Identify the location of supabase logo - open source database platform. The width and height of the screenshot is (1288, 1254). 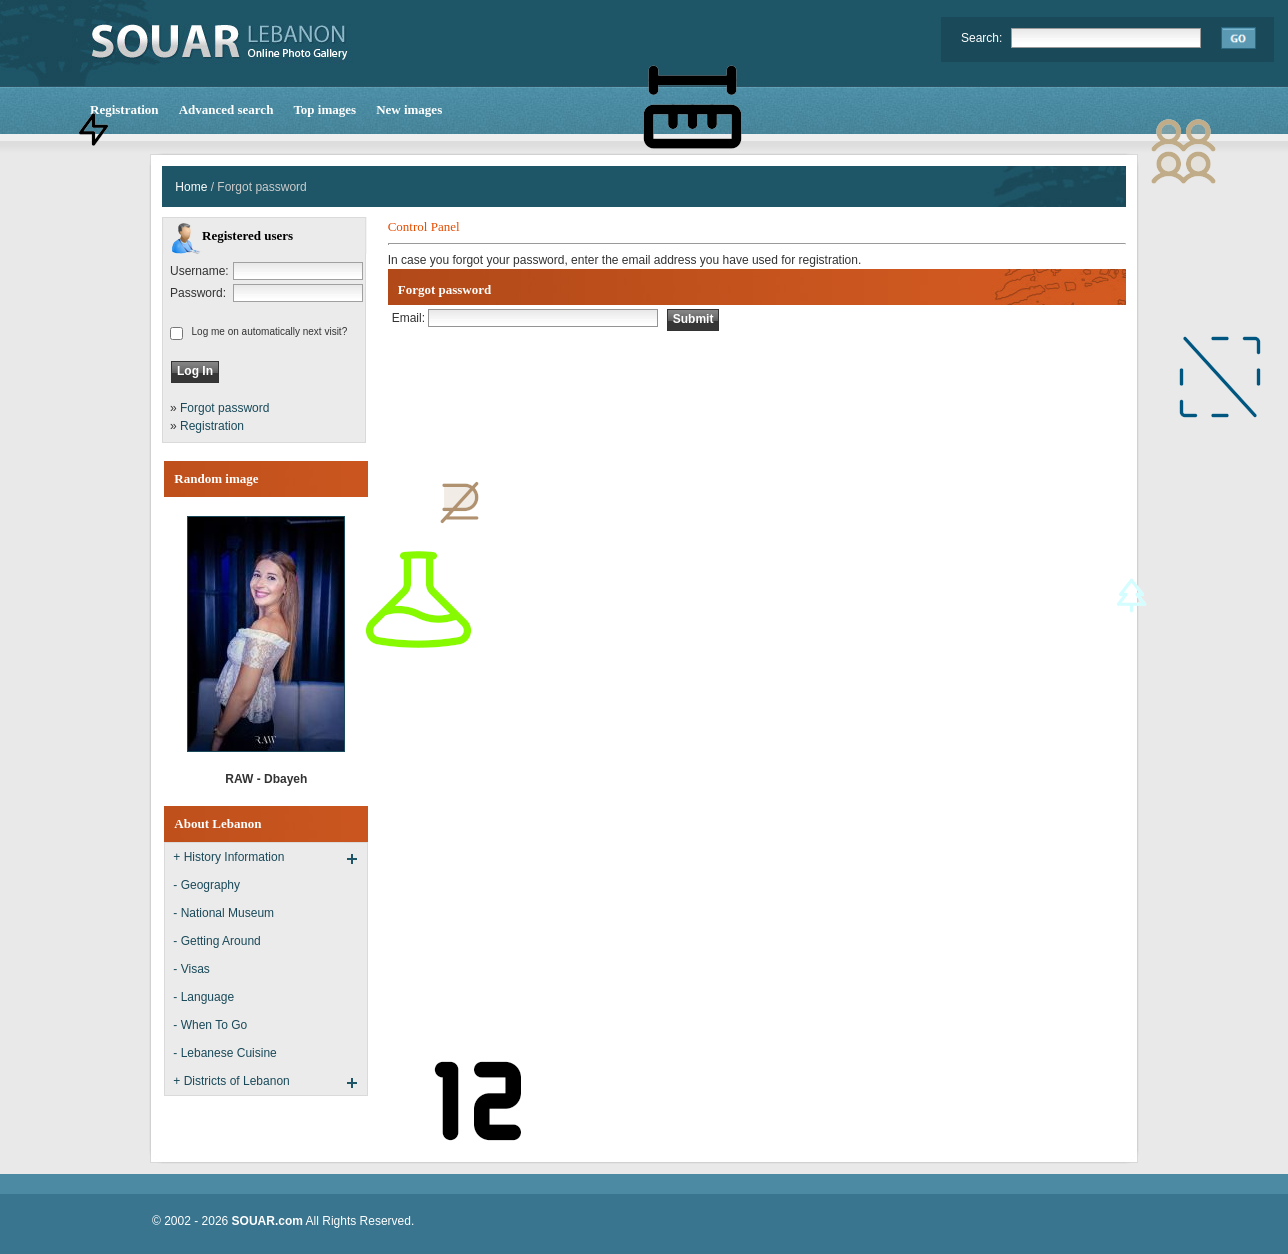
(93, 129).